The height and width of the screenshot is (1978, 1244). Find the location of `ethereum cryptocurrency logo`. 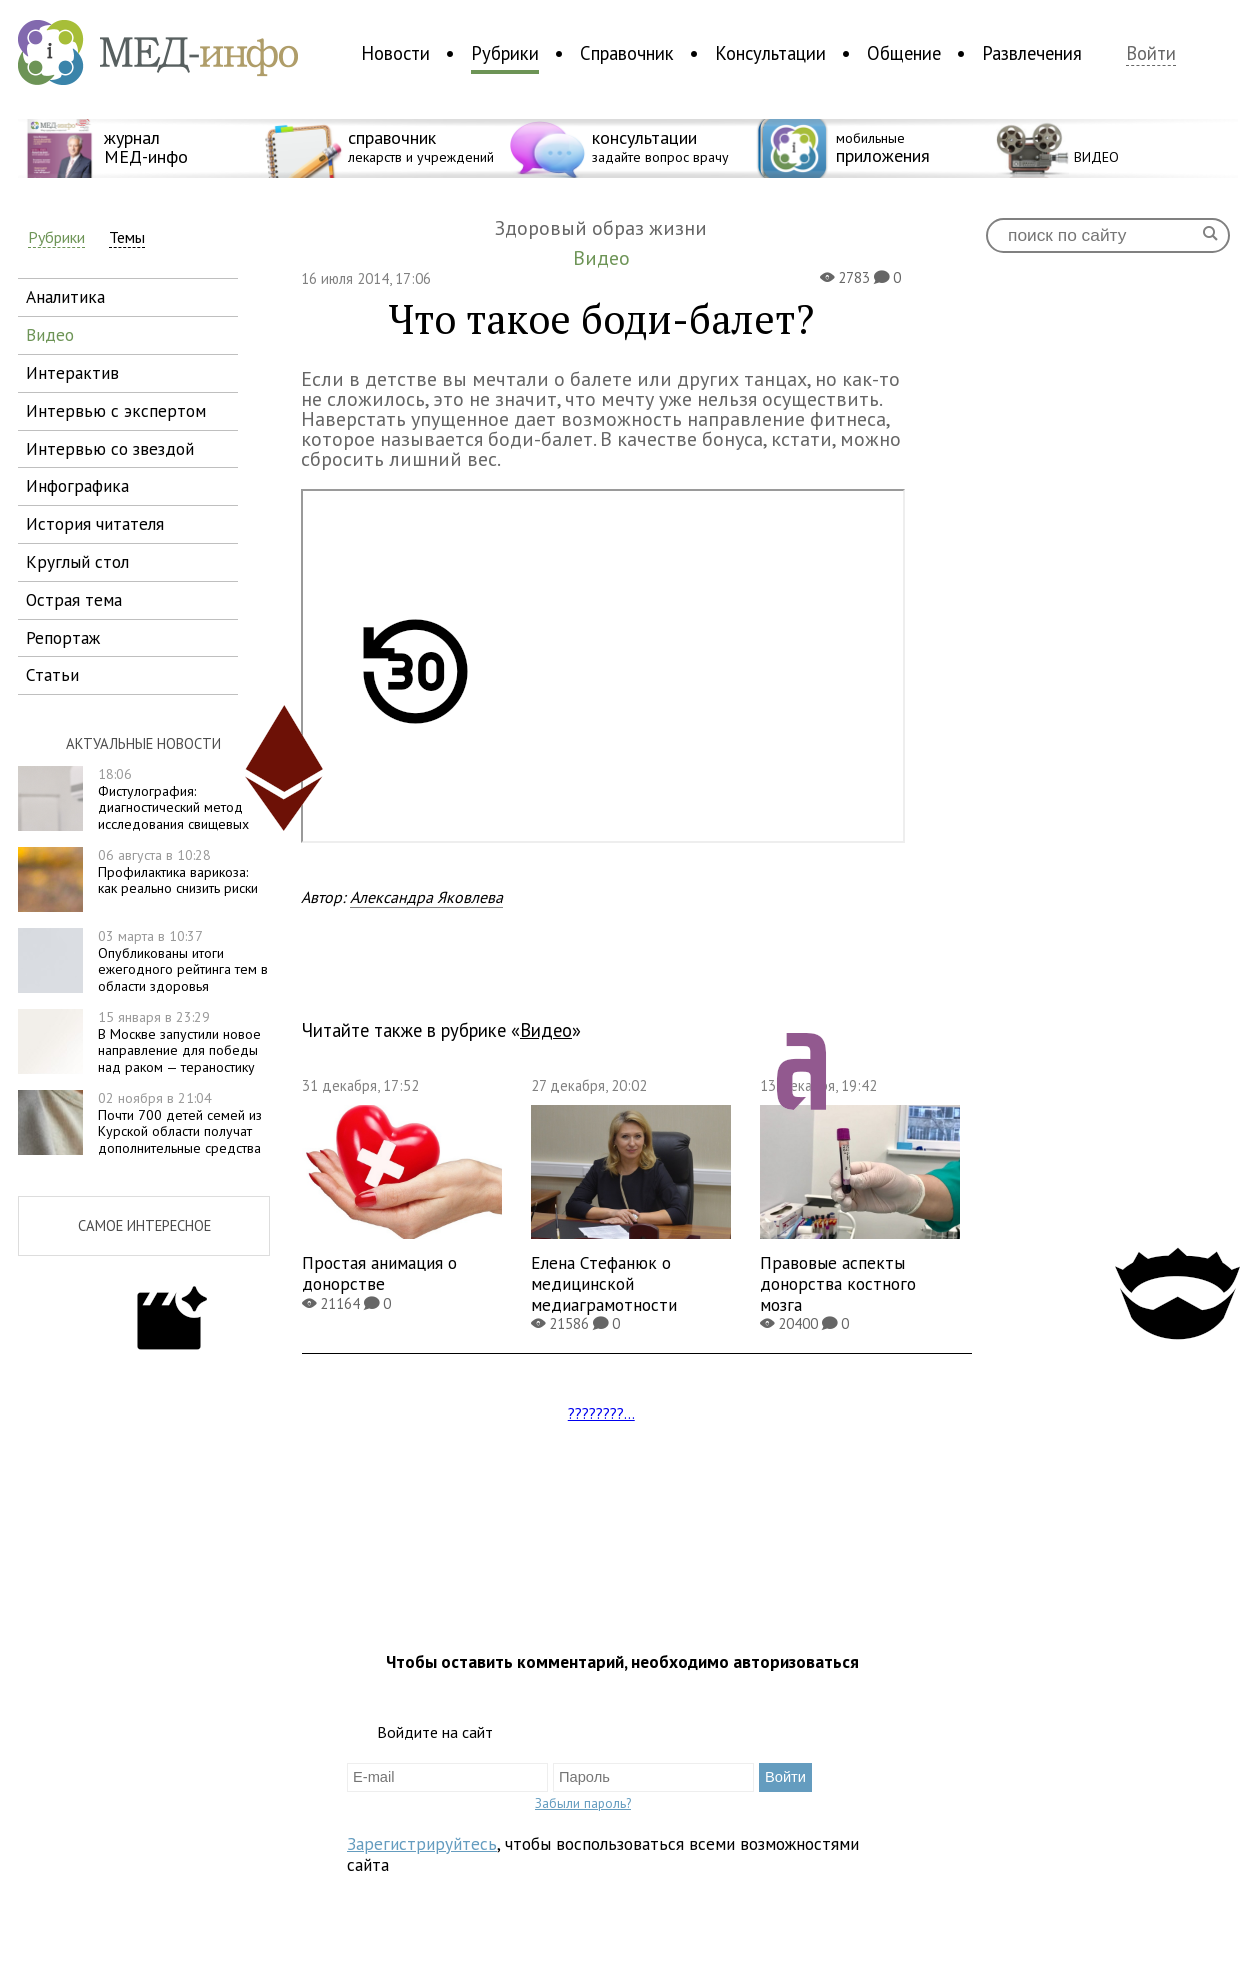

ethereum cryptocurrency logo is located at coordinates (284, 768).